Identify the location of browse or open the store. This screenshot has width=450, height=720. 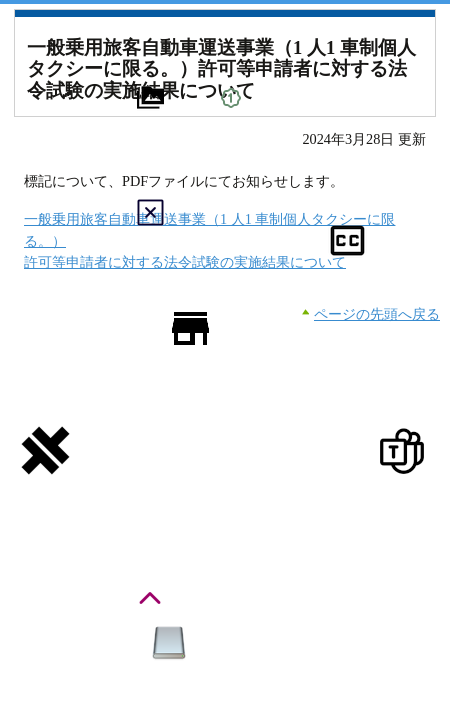
(190, 328).